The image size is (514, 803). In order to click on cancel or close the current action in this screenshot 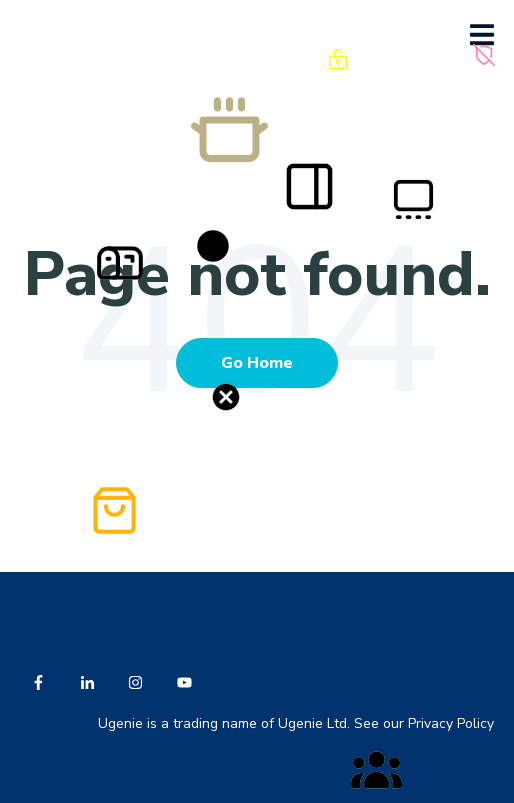, I will do `click(226, 397)`.